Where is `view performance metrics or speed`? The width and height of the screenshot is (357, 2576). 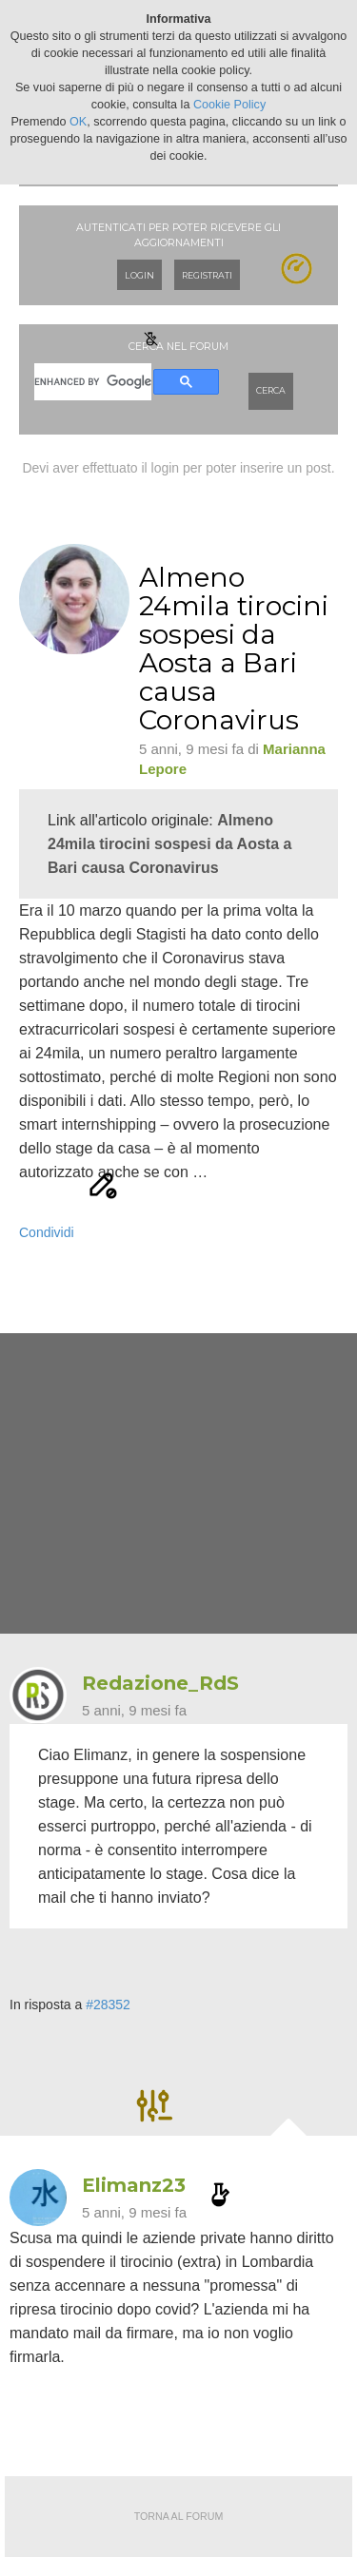
view performance metrics or speed is located at coordinates (296, 268).